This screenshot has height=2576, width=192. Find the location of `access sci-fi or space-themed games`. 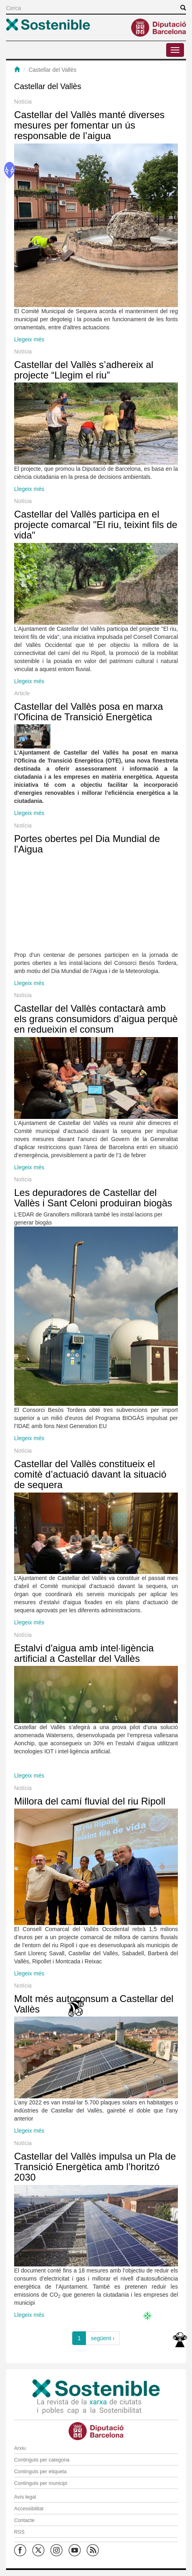

access sci-fi or space-themed games is located at coordinates (180, 2340).